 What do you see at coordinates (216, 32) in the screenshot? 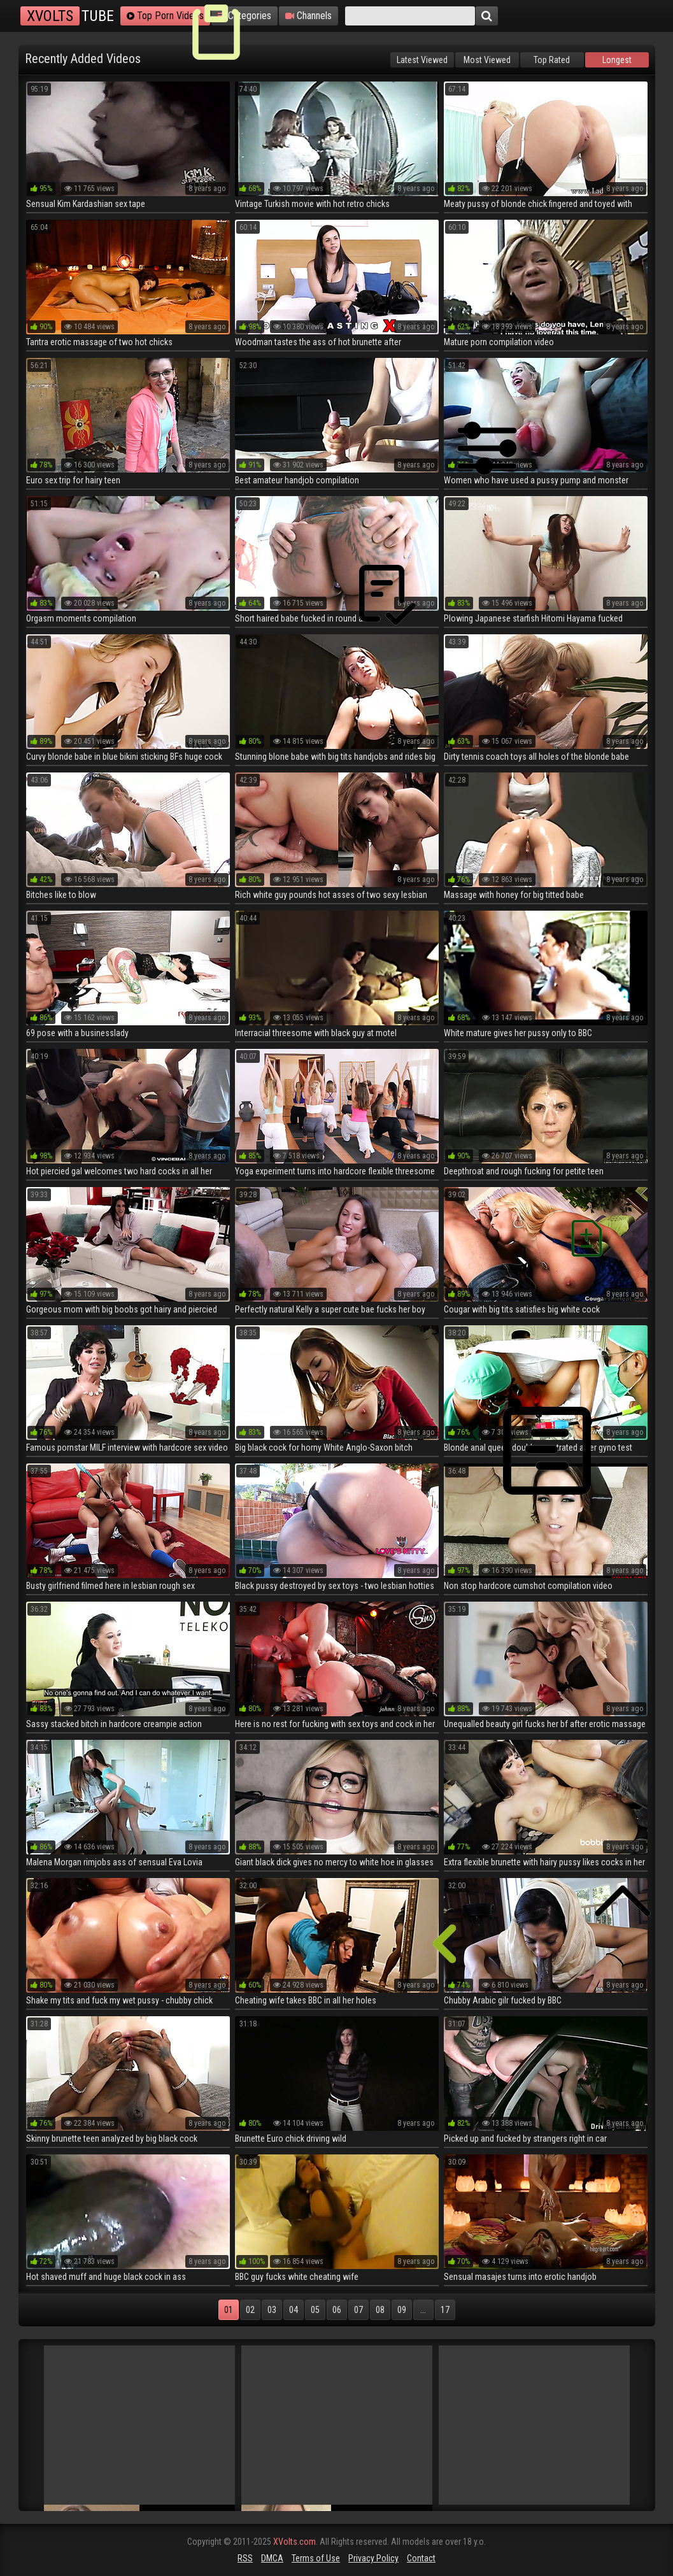
I see `paste copied content from clipboard` at bounding box center [216, 32].